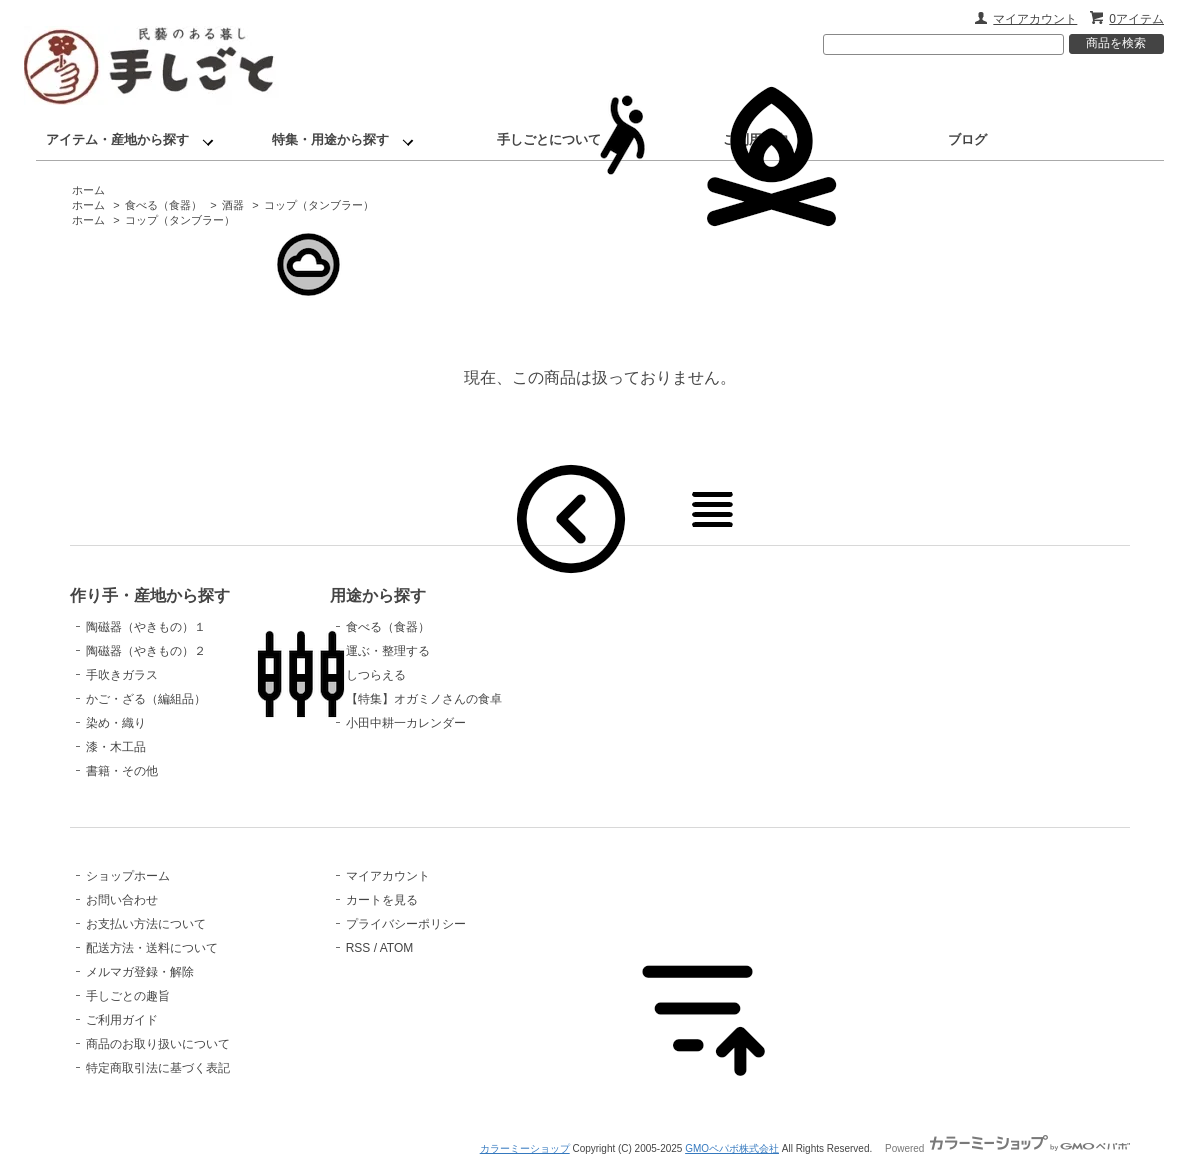 The width and height of the screenshot is (1200, 1168). What do you see at coordinates (308, 264) in the screenshot?
I see `access cloud storage` at bounding box center [308, 264].